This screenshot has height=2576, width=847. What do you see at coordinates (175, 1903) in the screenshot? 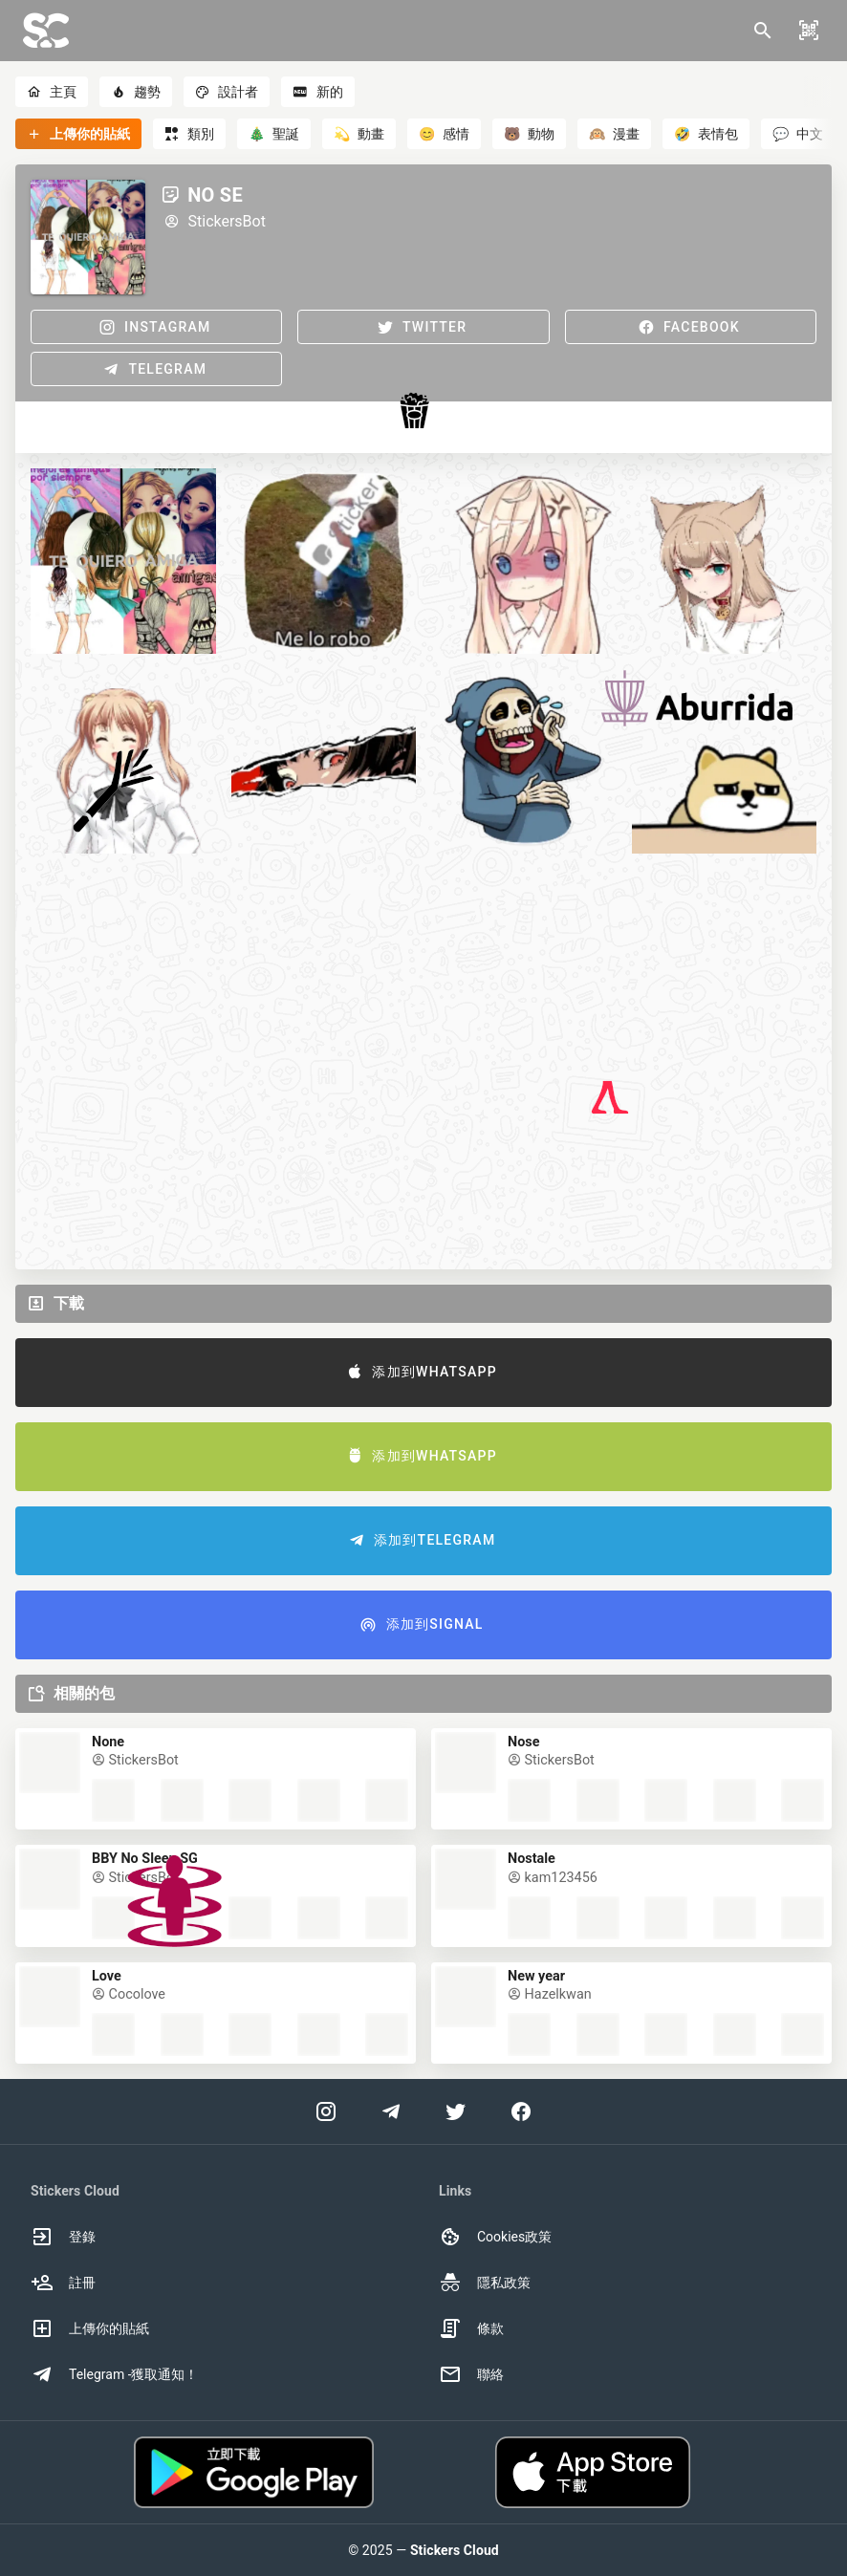
I see `teleport to a new location` at bounding box center [175, 1903].